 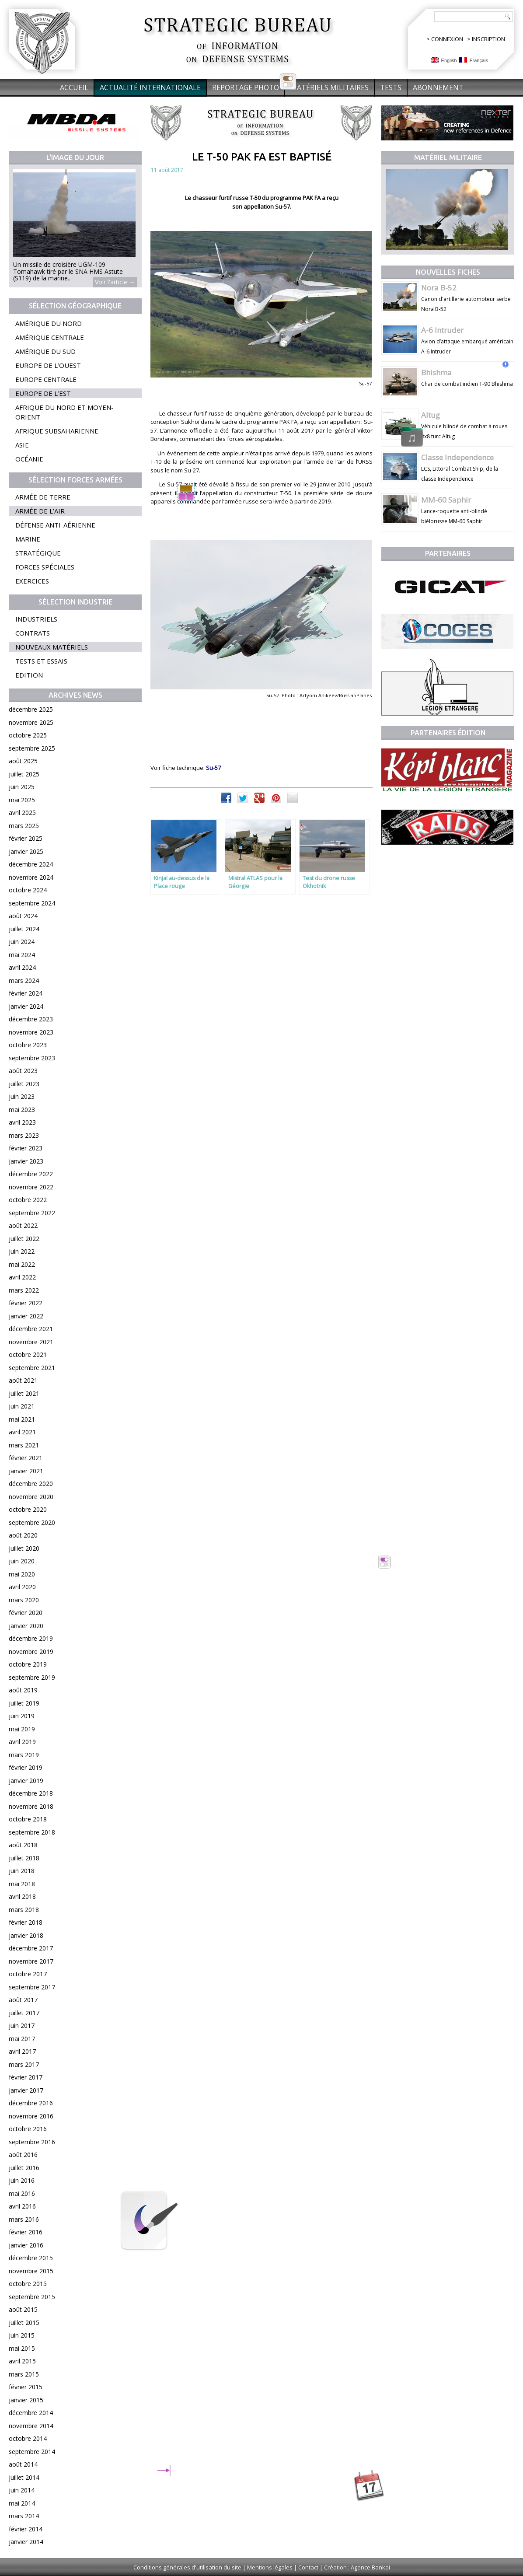 What do you see at coordinates (164, 2470) in the screenshot?
I see `jump to the last item in a list` at bounding box center [164, 2470].